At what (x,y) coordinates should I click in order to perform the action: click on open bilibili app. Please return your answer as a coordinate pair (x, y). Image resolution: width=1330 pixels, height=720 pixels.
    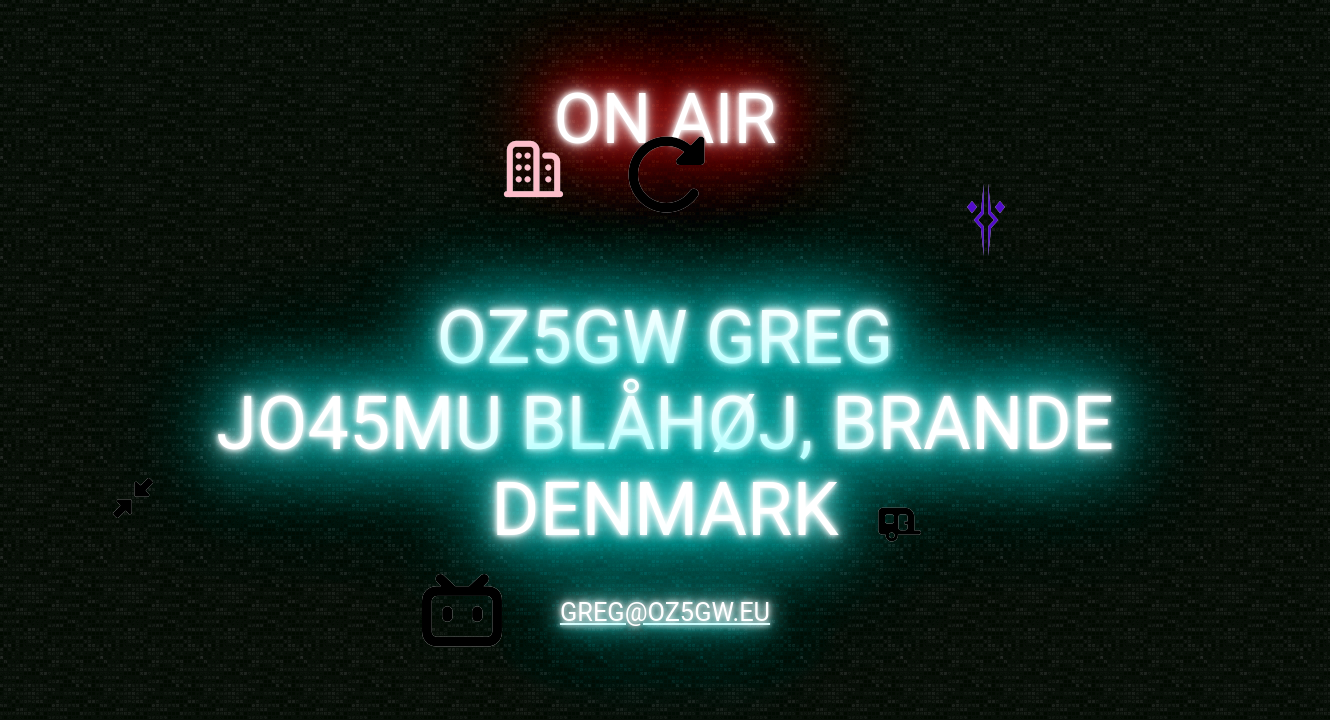
    Looking at the image, I should click on (462, 614).